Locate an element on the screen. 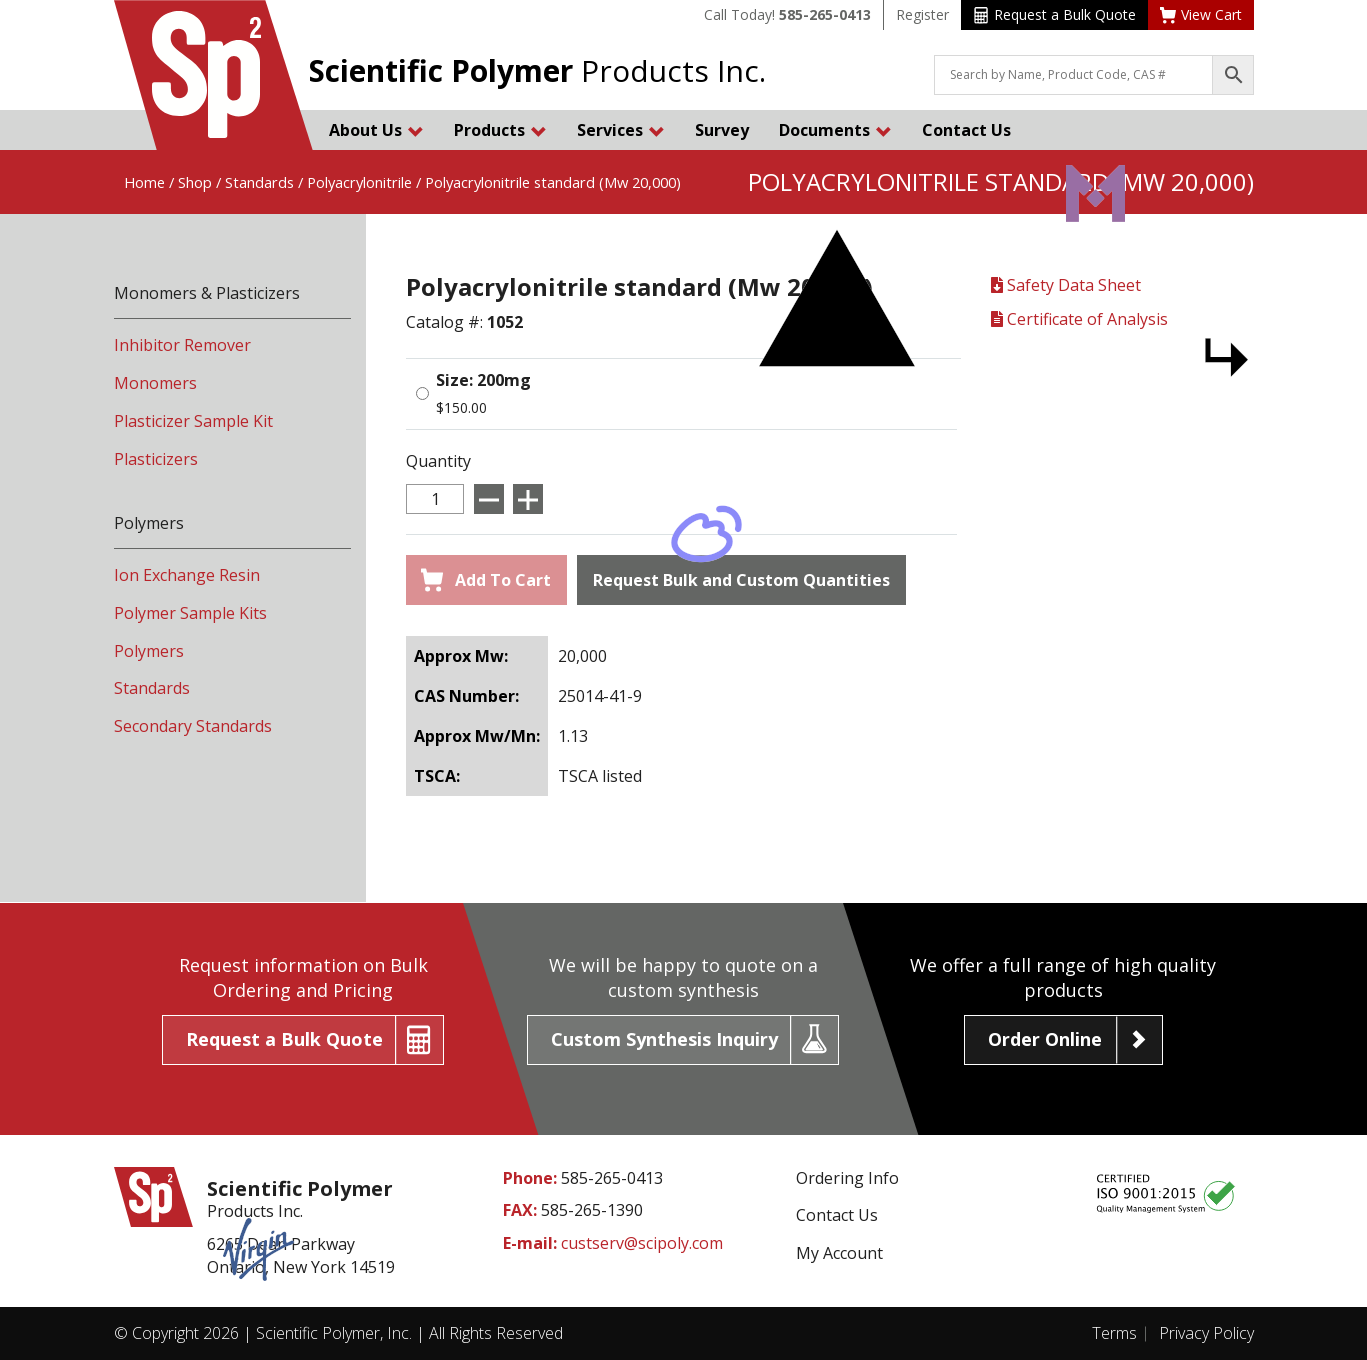 This screenshot has width=1367, height=1360. reply to a message or comment is located at coordinates (1224, 357).